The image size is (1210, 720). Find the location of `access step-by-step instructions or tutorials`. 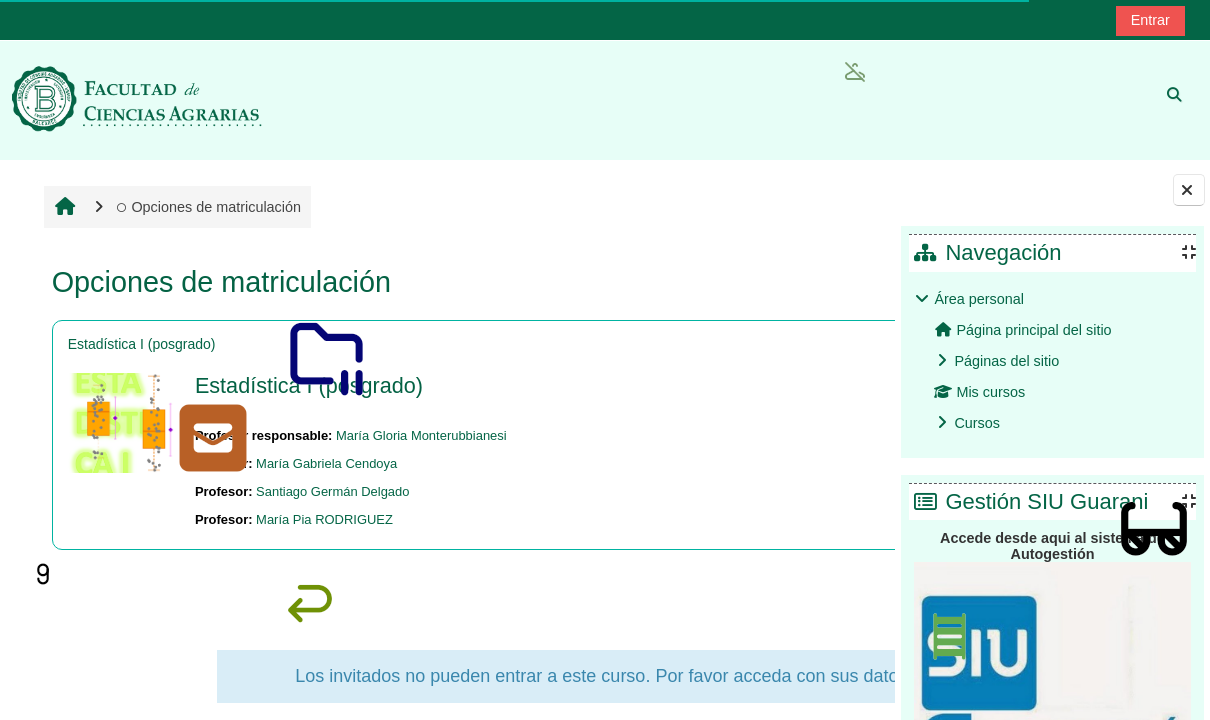

access step-by-step instructions or tutorials is located at coordinates (949, 636).